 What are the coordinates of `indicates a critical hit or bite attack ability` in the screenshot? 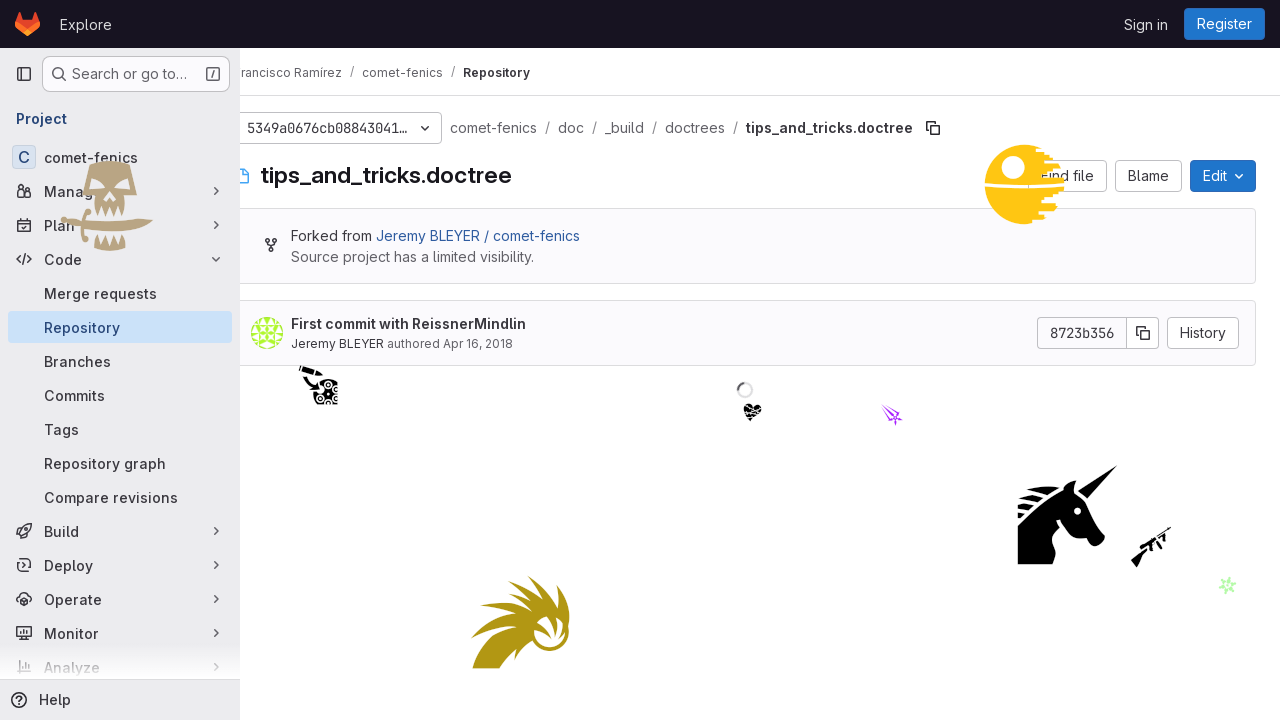 It's located at (107, 207).